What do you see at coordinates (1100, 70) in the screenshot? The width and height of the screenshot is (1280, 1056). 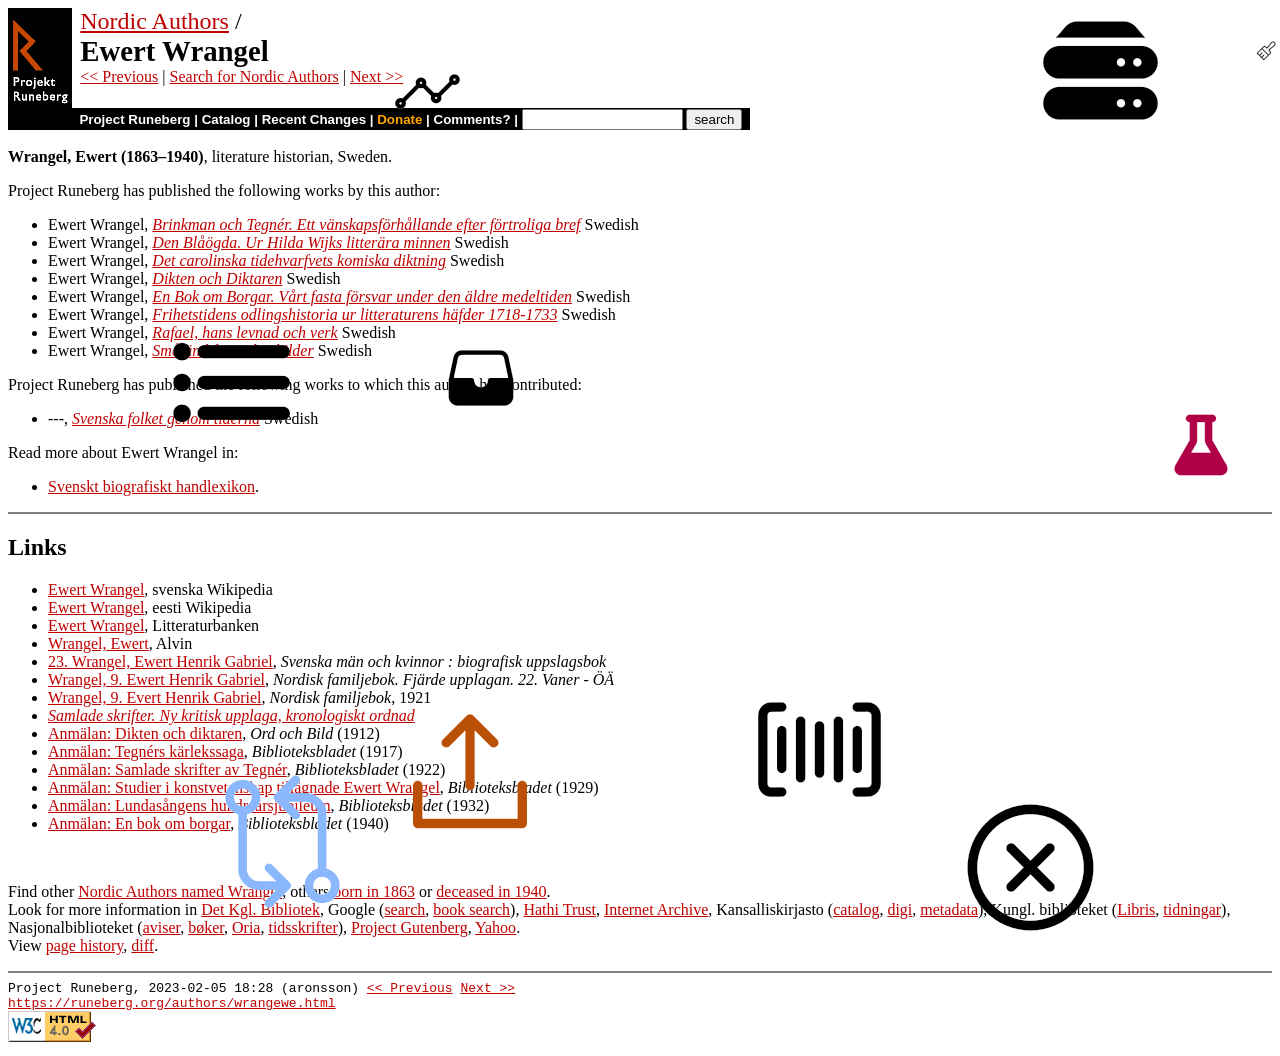 I see `view server infrastructure` at bounding box center [1100, 70].